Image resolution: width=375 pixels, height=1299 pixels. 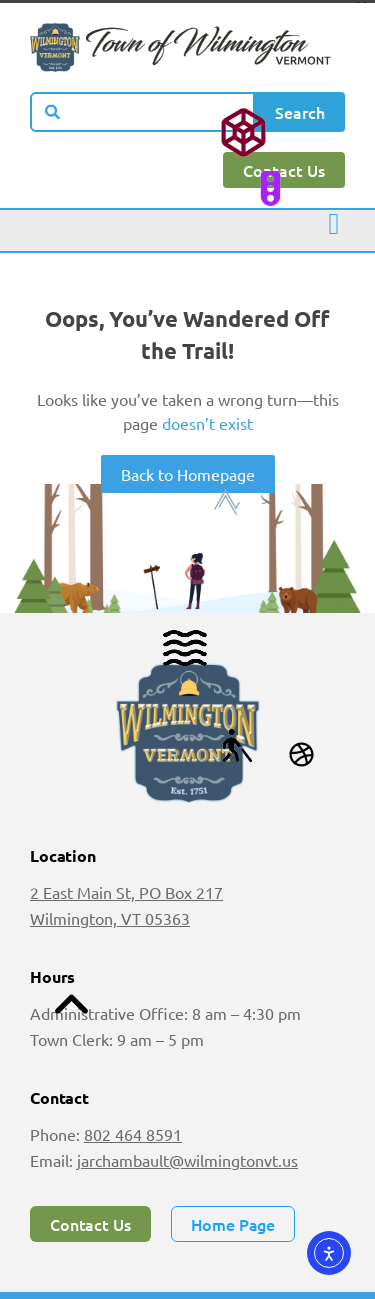 I want to click on think peaks brand logo, so click(x=227, y=502).